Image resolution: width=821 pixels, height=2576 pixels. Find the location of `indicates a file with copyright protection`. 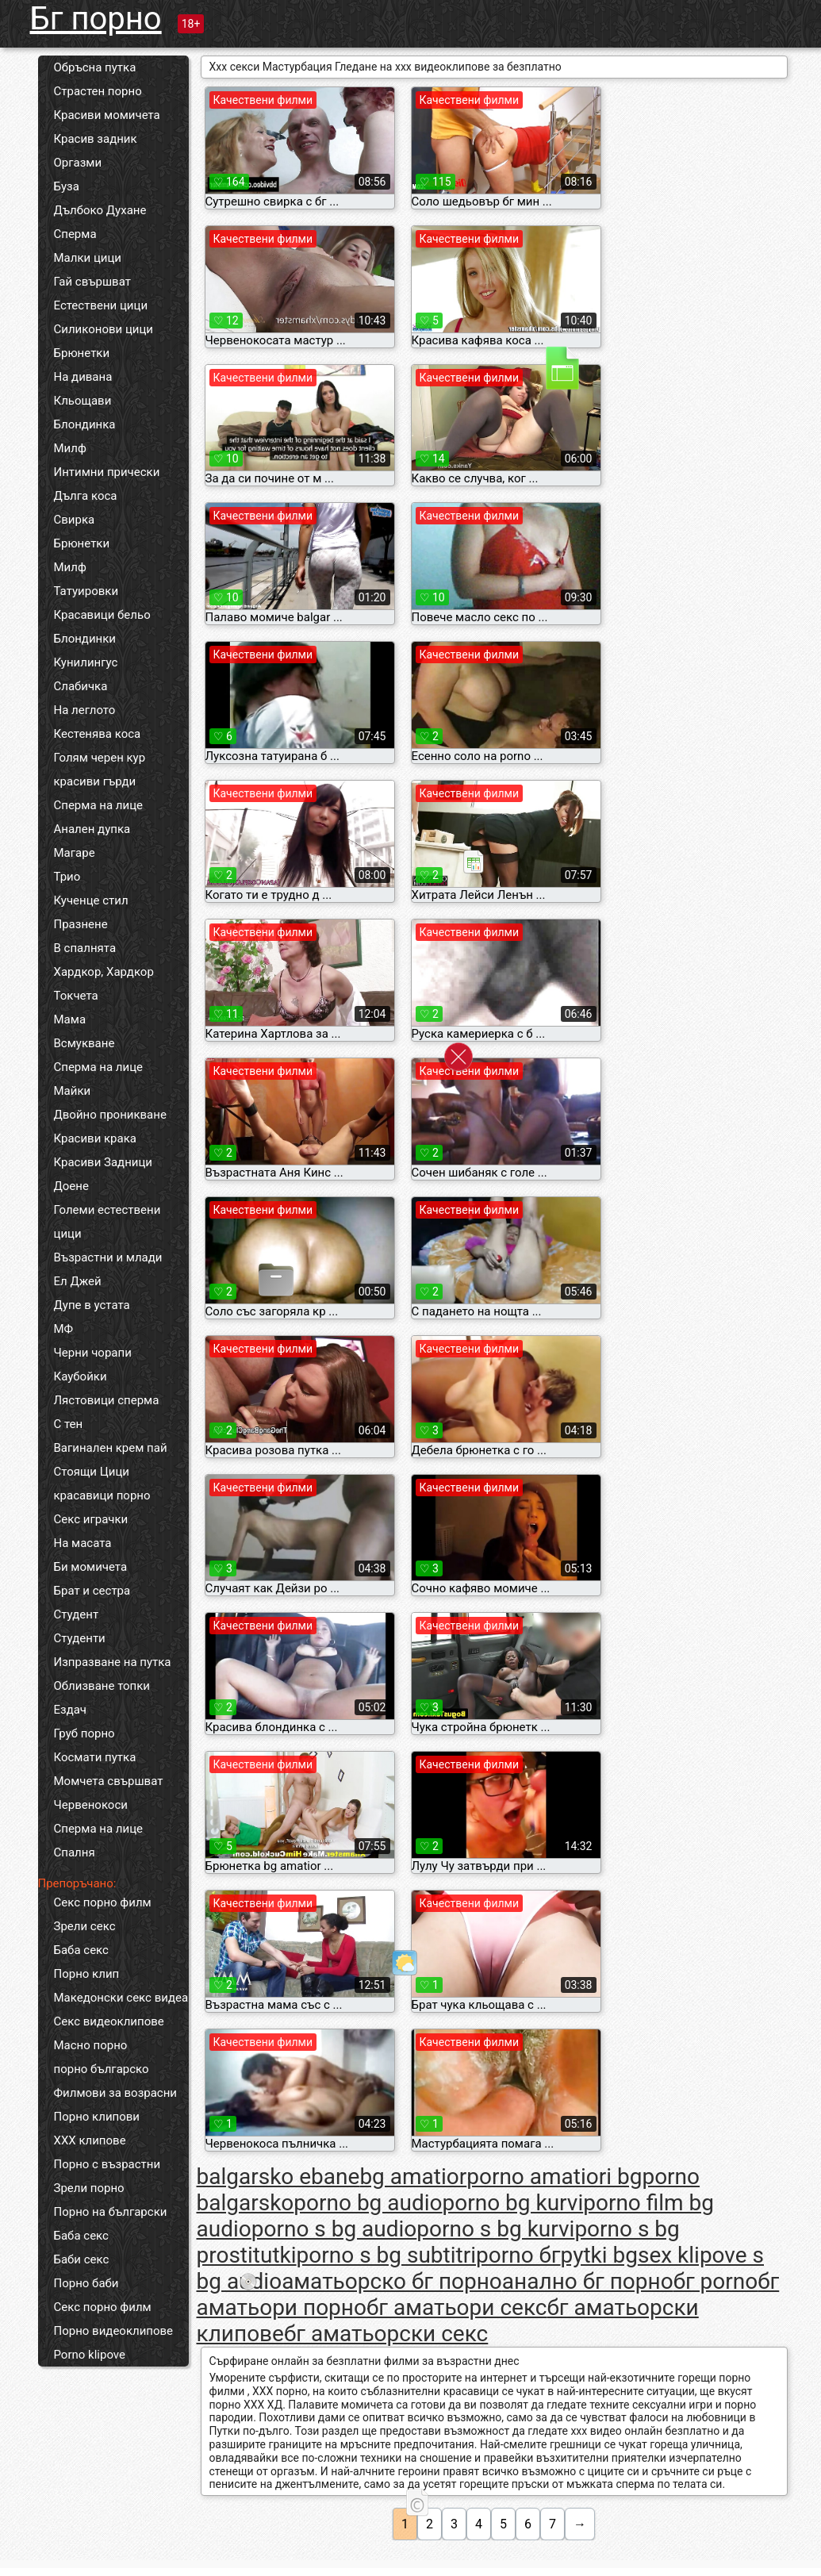

indicates a file with copyright protection is located at coordinates (417, 2502).